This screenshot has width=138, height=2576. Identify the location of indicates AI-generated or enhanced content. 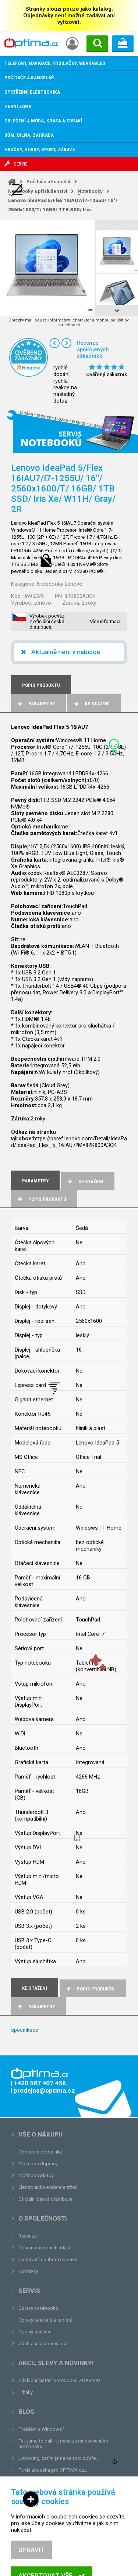
(98, 1662).